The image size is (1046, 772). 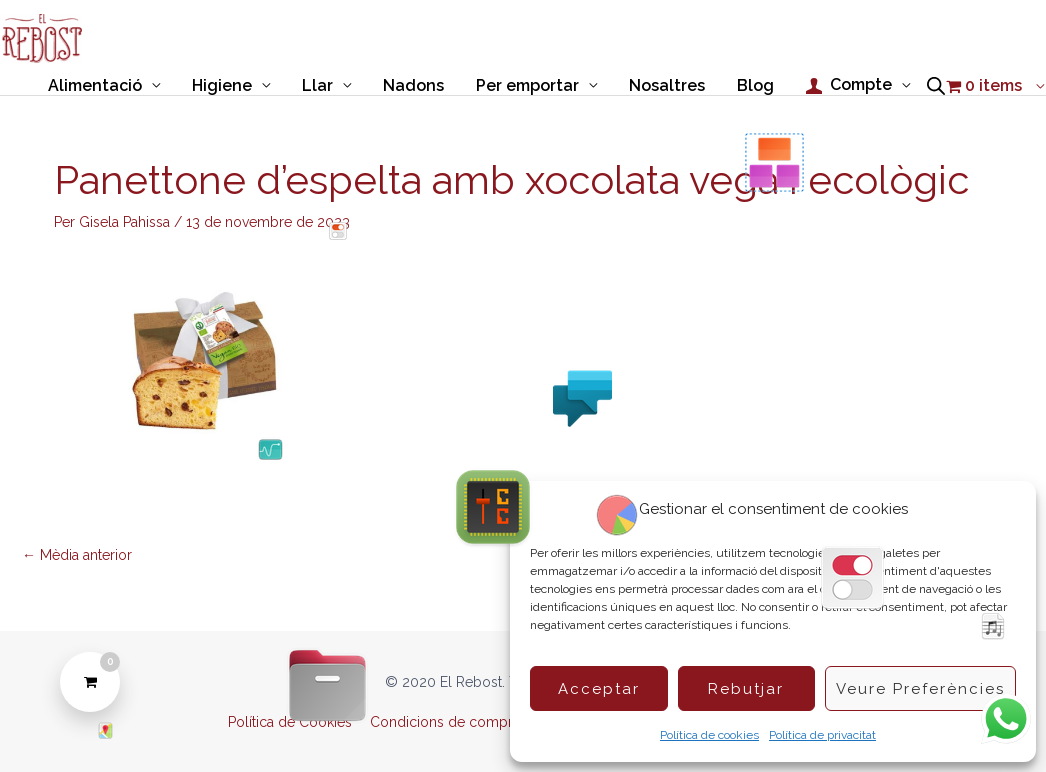 What do you see at coordinates (852, 577) in the screenshot?
I see `open system settings or preferences` at bounding box center [852, 577].